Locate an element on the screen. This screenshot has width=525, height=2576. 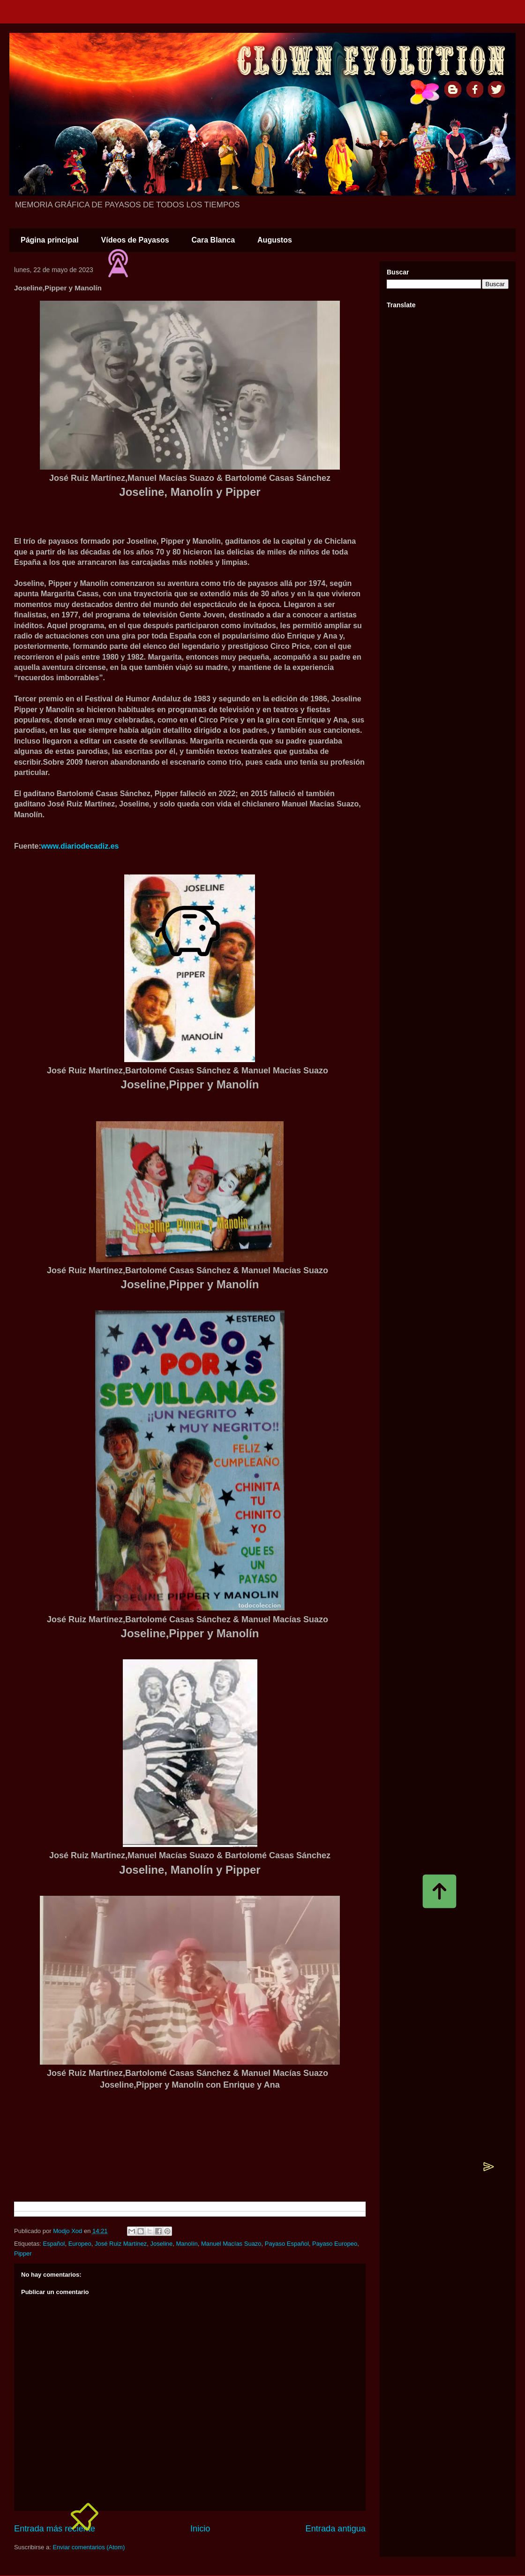
pin an item to keep it visible is located at coordinates (83, 2518).